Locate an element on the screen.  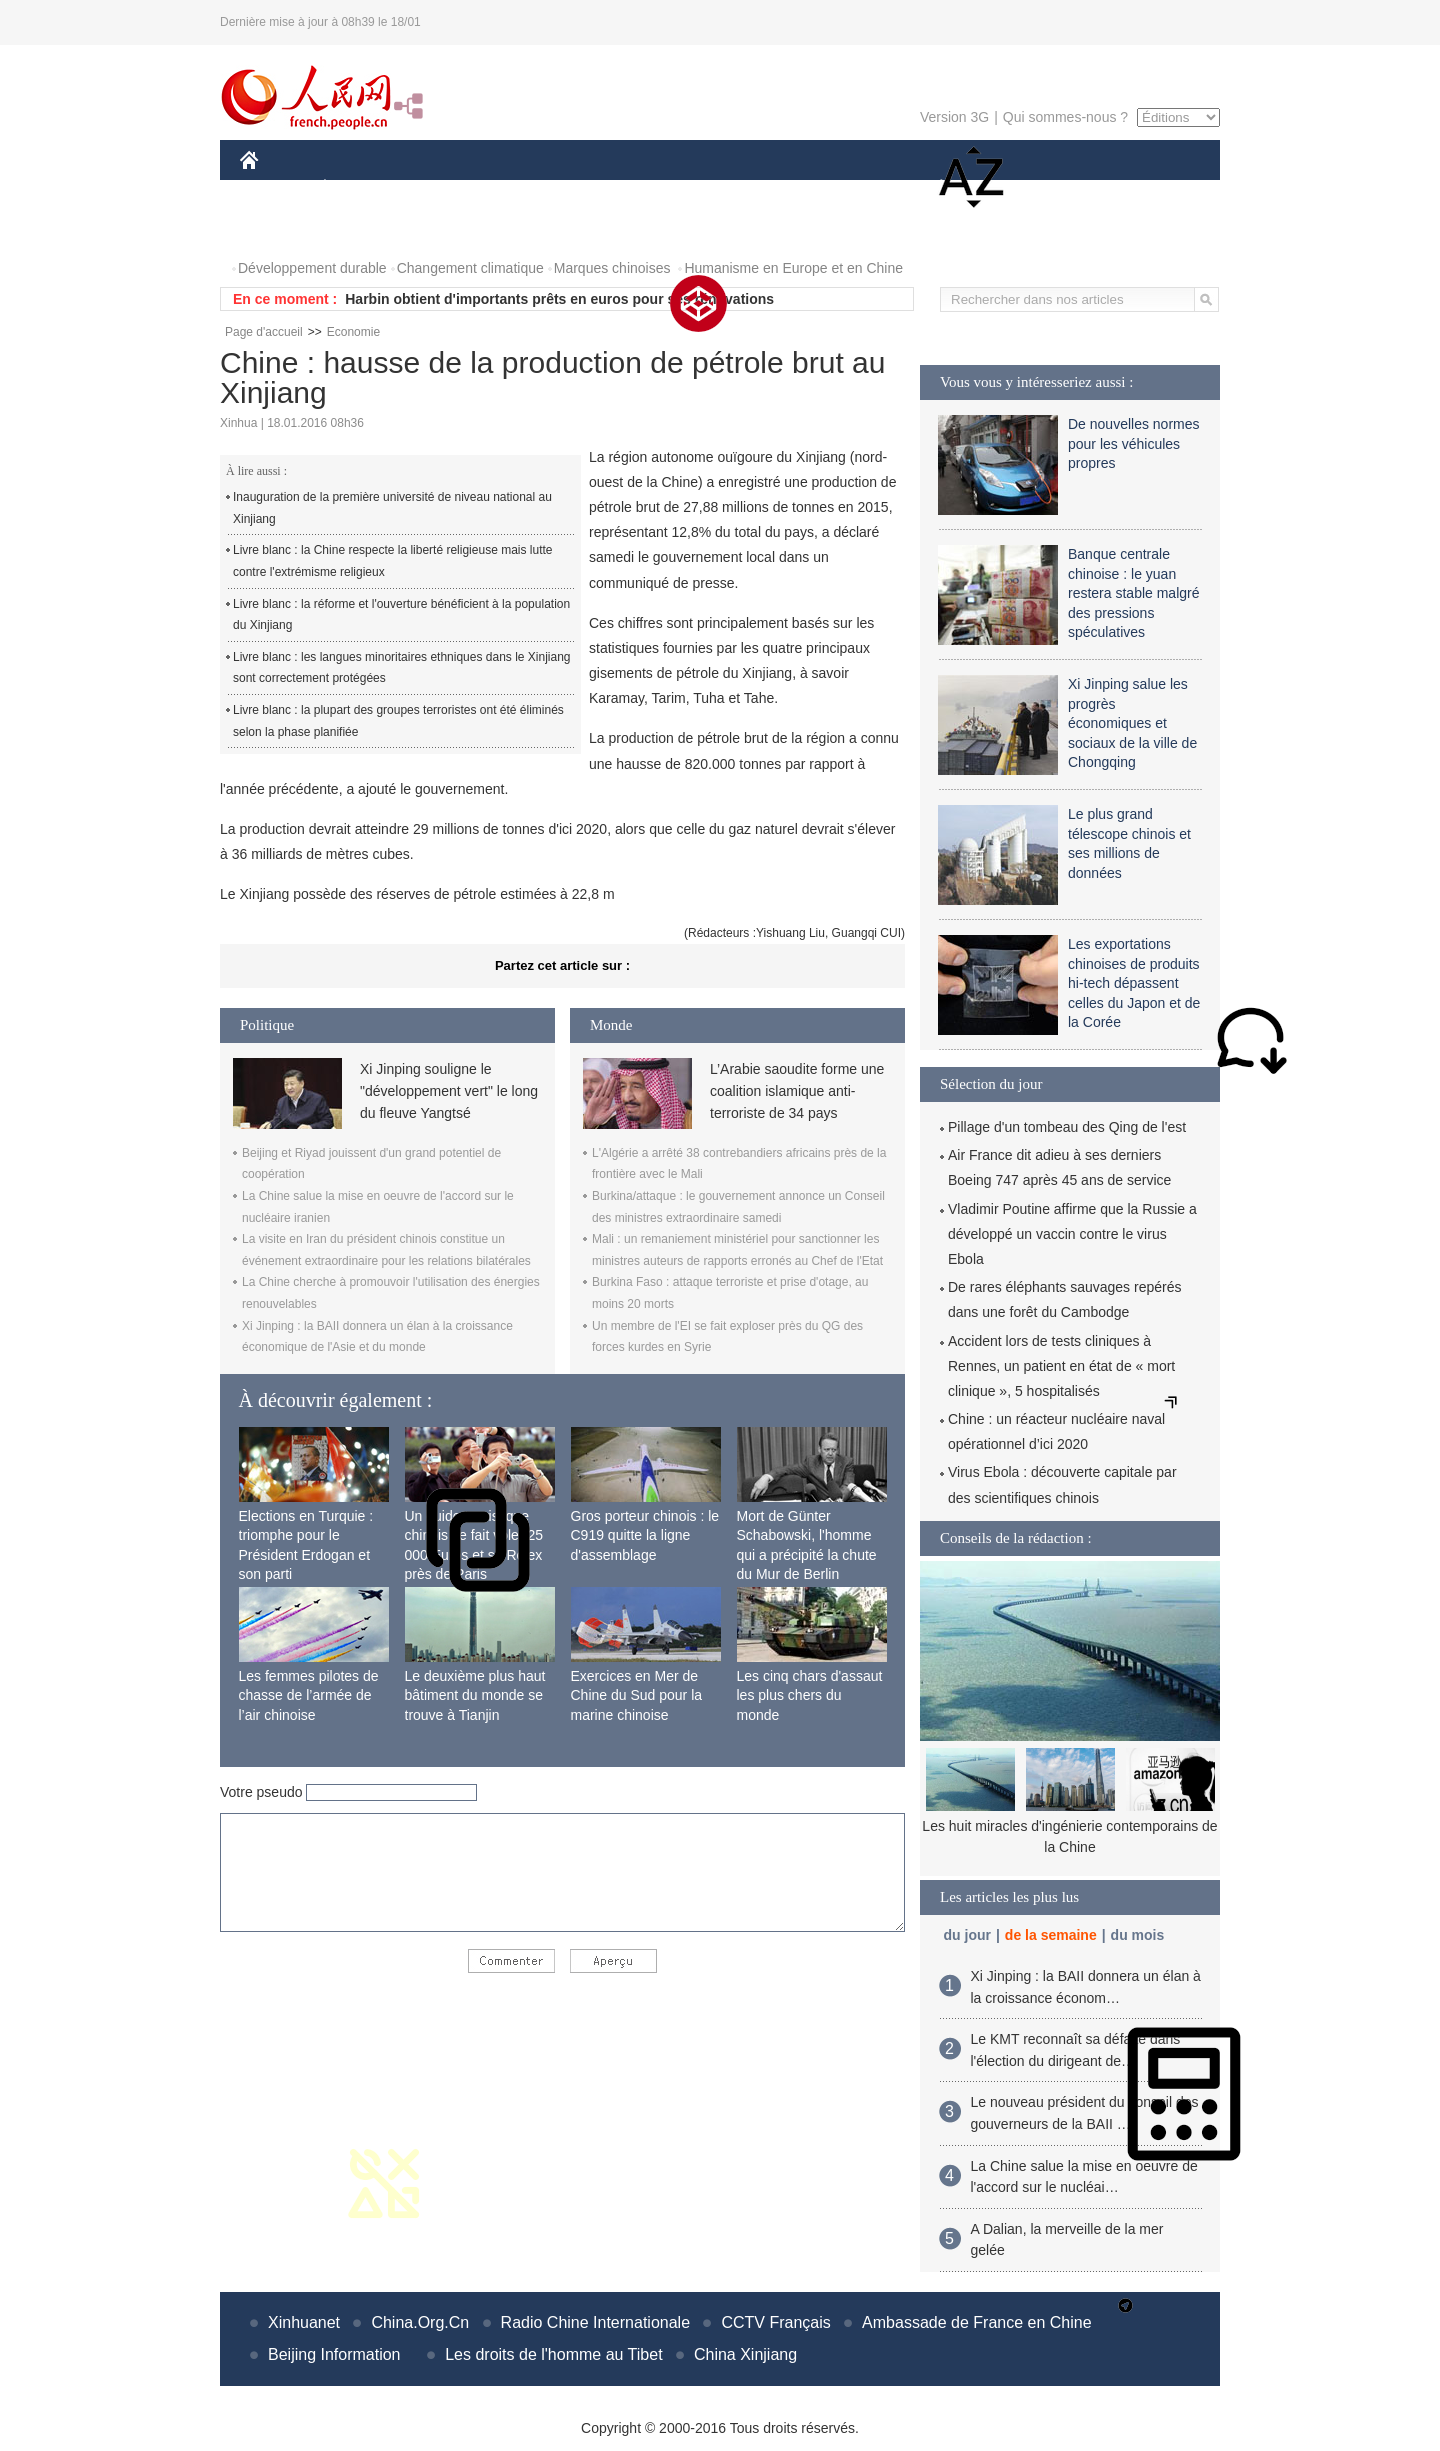
access location services is located at coordinates (1125, 2305).